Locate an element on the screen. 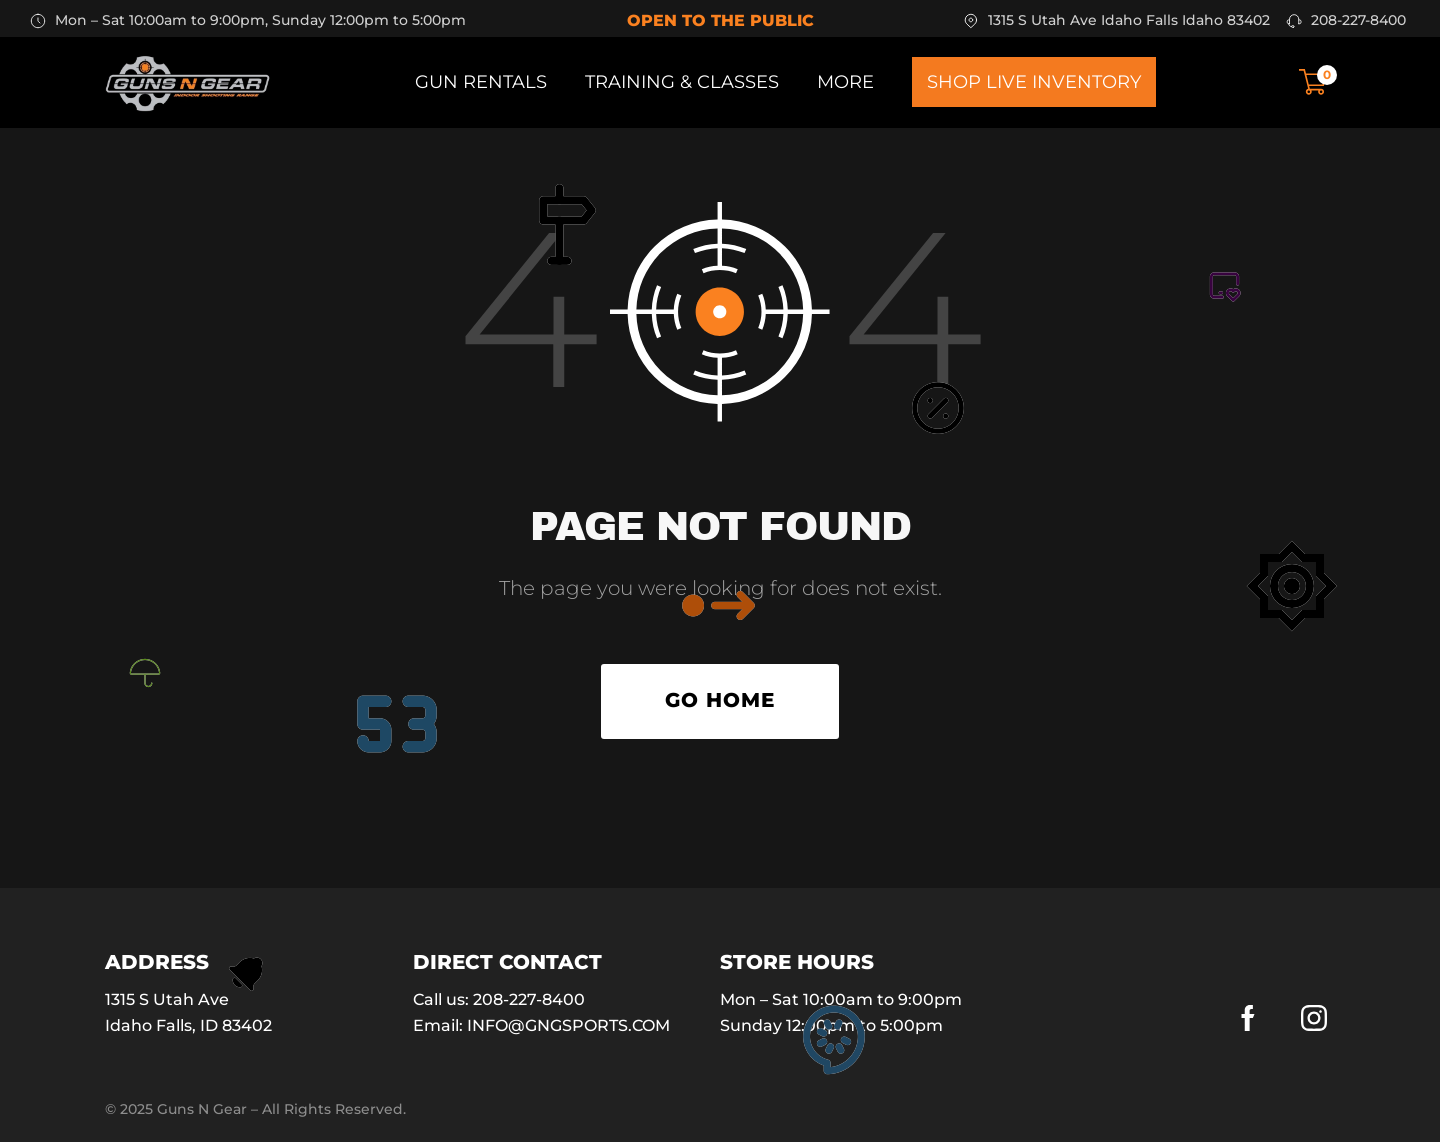  adjust screen brightness is located at coordinates (1292, 586).